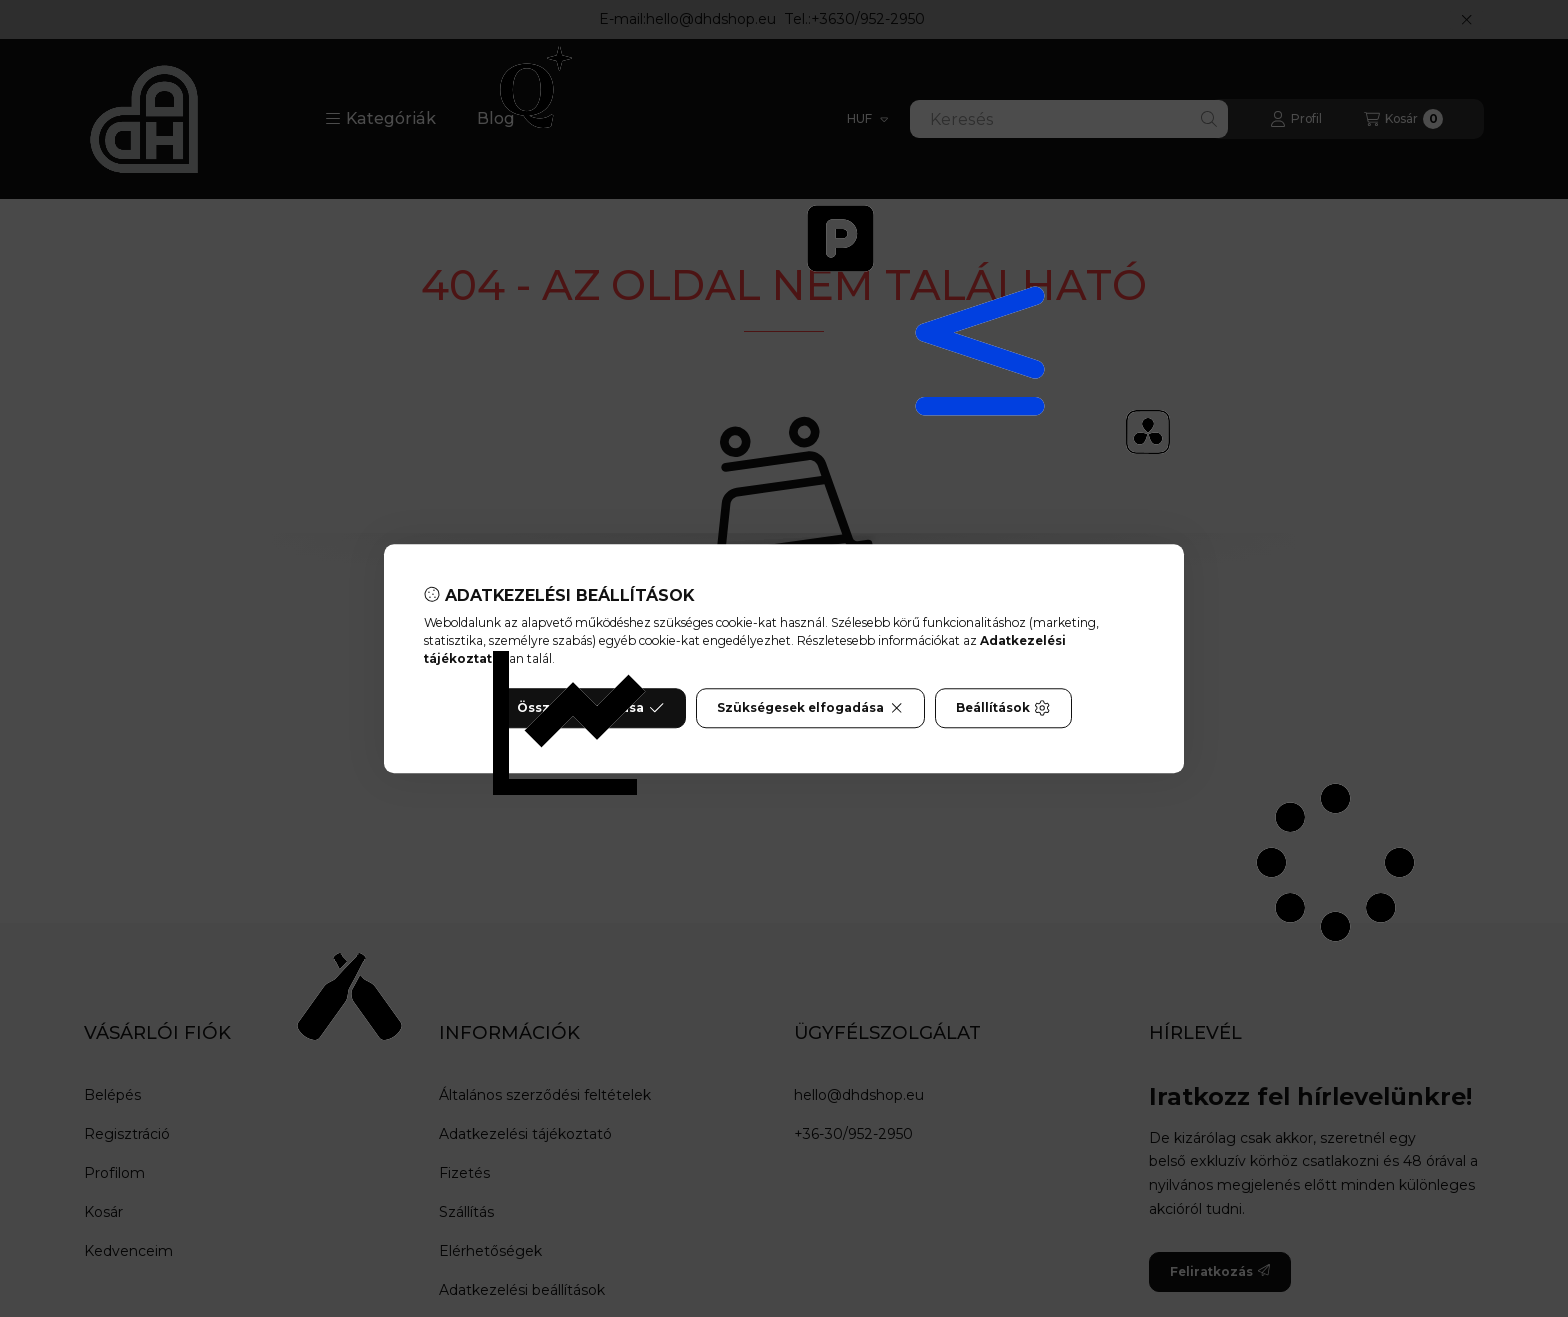 The width and height of the screenshot is (1568, 1317). I want to click on open DaVinci Resolve video editing software, so click(1148, 432).